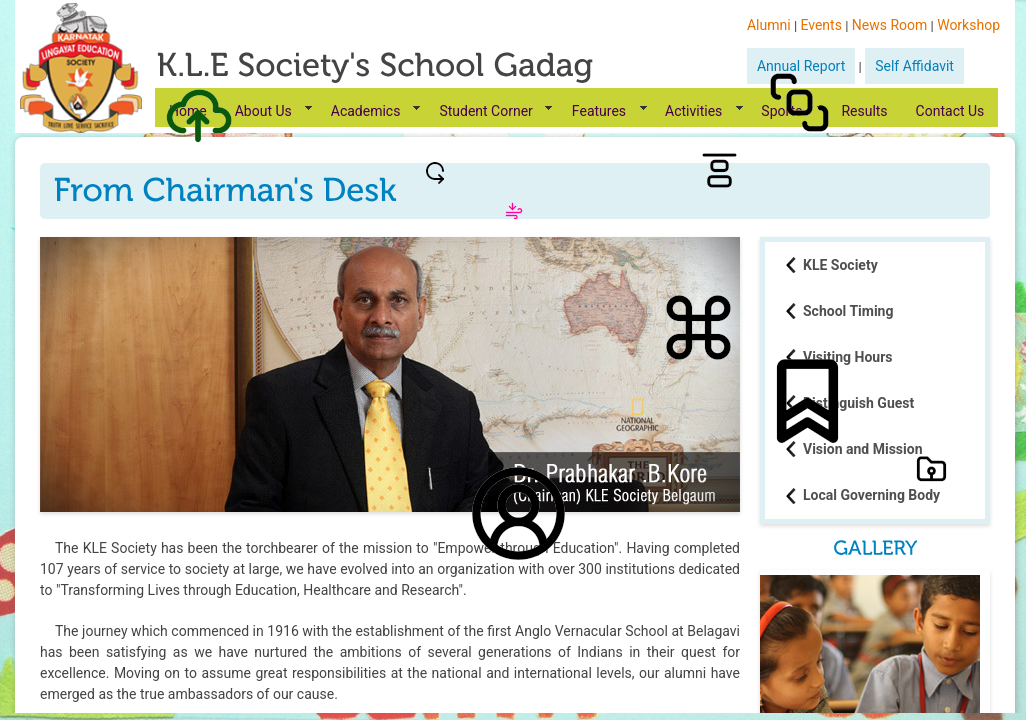 This screenshot has height=720, width=1026. I want to click on redo or repeat the previous action, so click(435, 173).